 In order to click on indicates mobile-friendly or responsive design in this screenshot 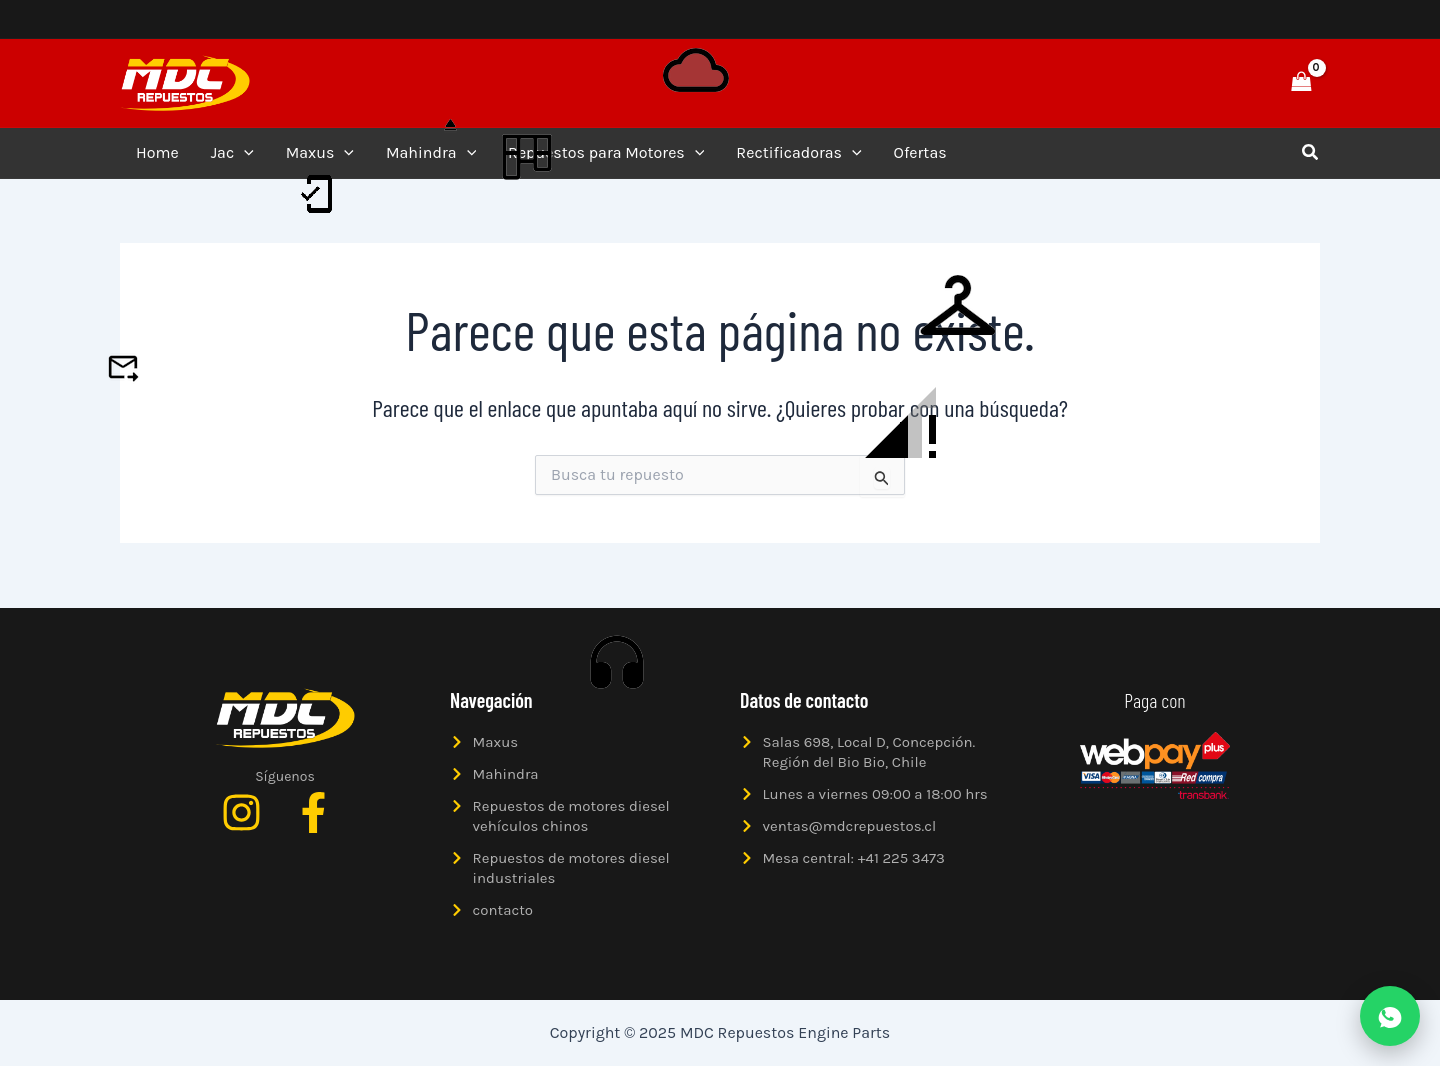, I will do `click(316, 194)`.